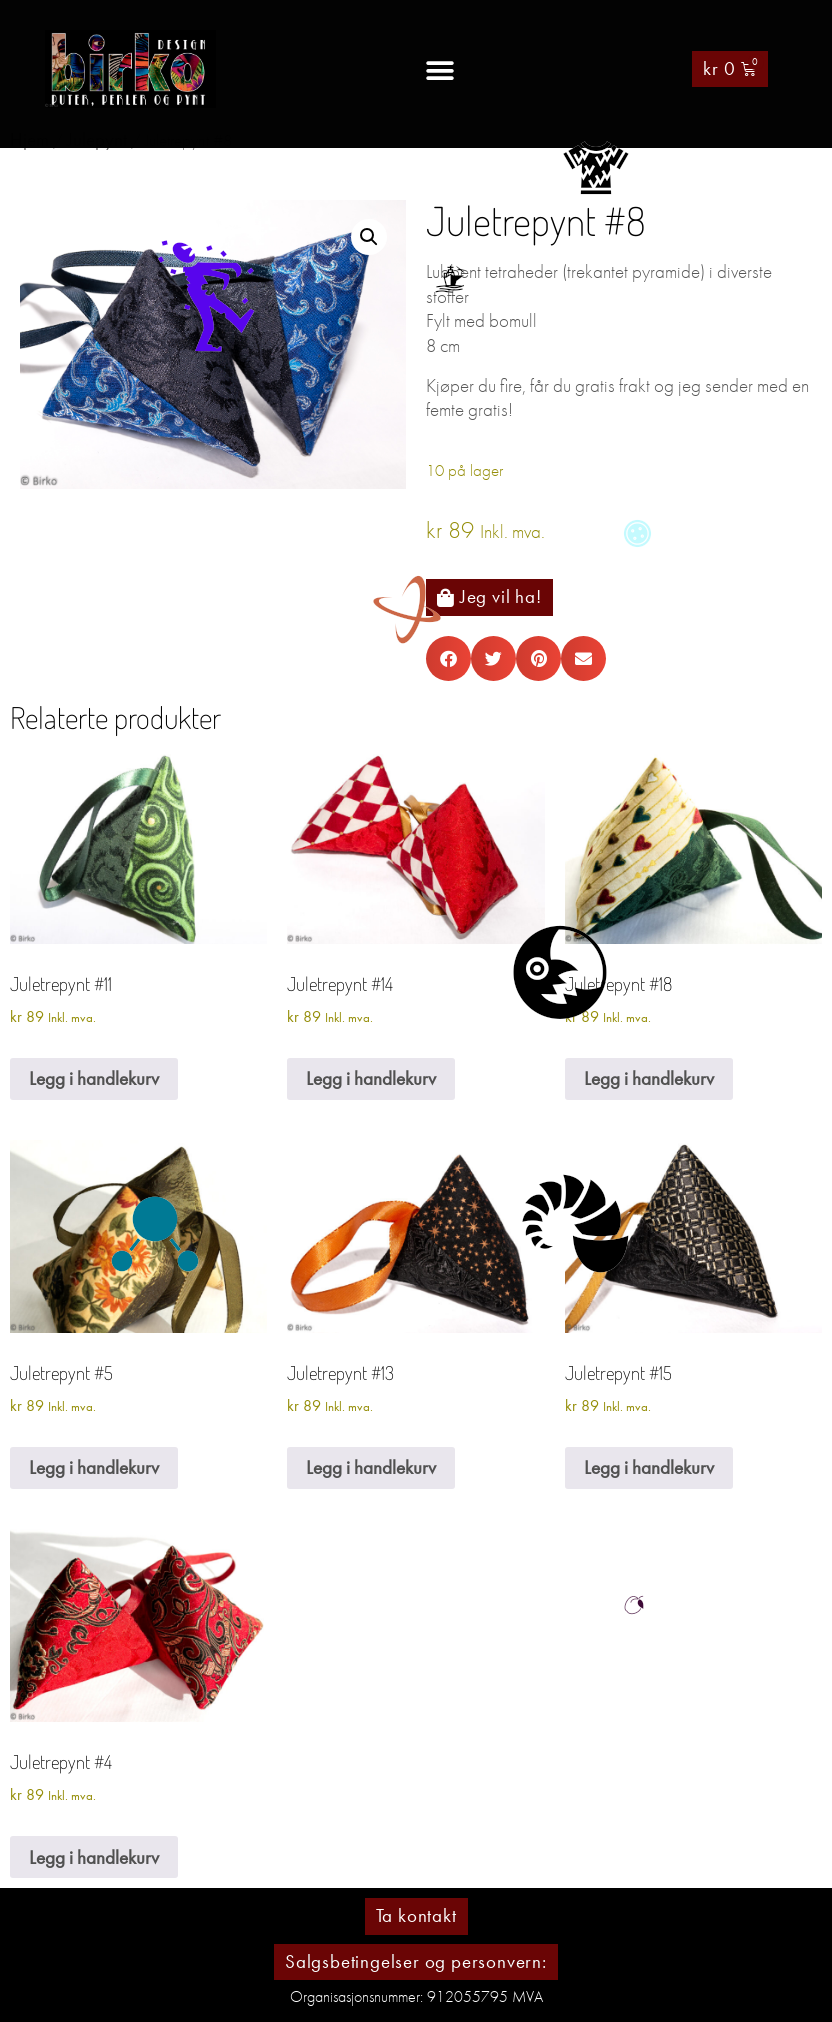 The width and height of the screenshot is (832, 2022). I want to click on toggle dark mode or night theme, so click(560, 972).